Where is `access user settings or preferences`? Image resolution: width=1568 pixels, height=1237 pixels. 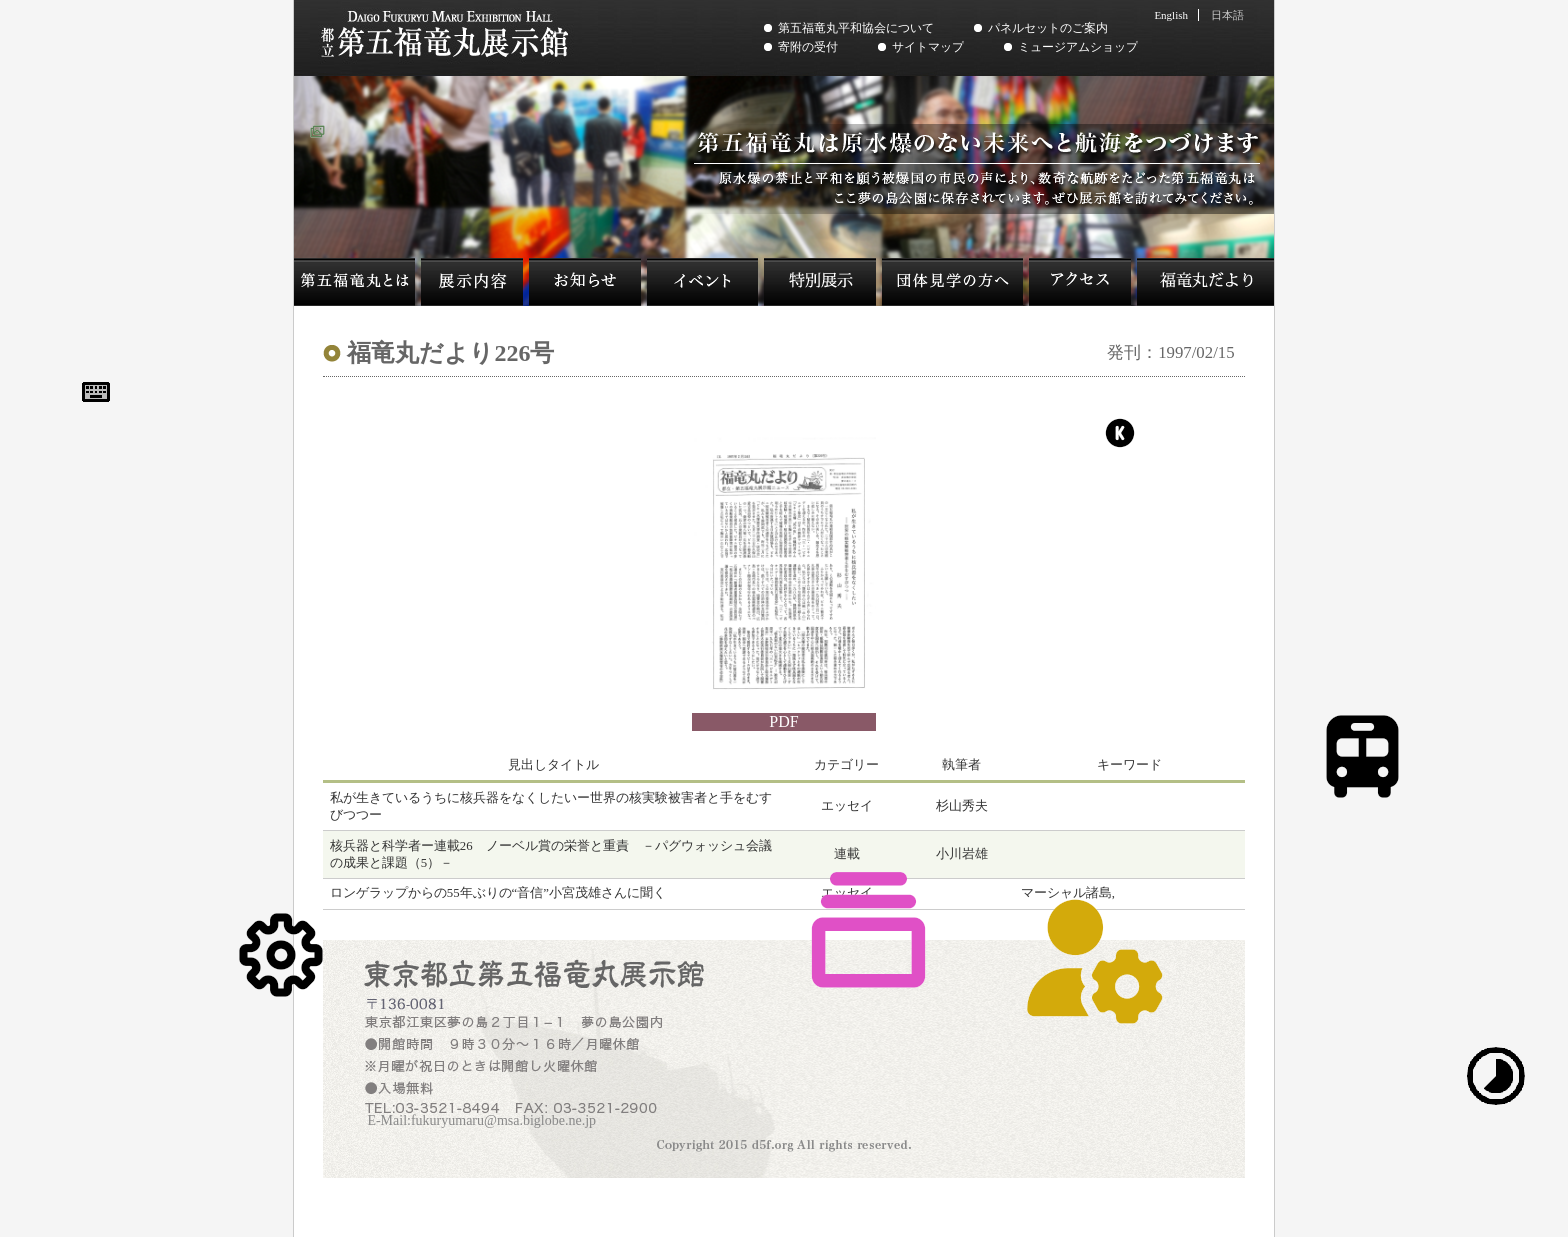
access user settings or preferences is located at coordinates (1090, 957).